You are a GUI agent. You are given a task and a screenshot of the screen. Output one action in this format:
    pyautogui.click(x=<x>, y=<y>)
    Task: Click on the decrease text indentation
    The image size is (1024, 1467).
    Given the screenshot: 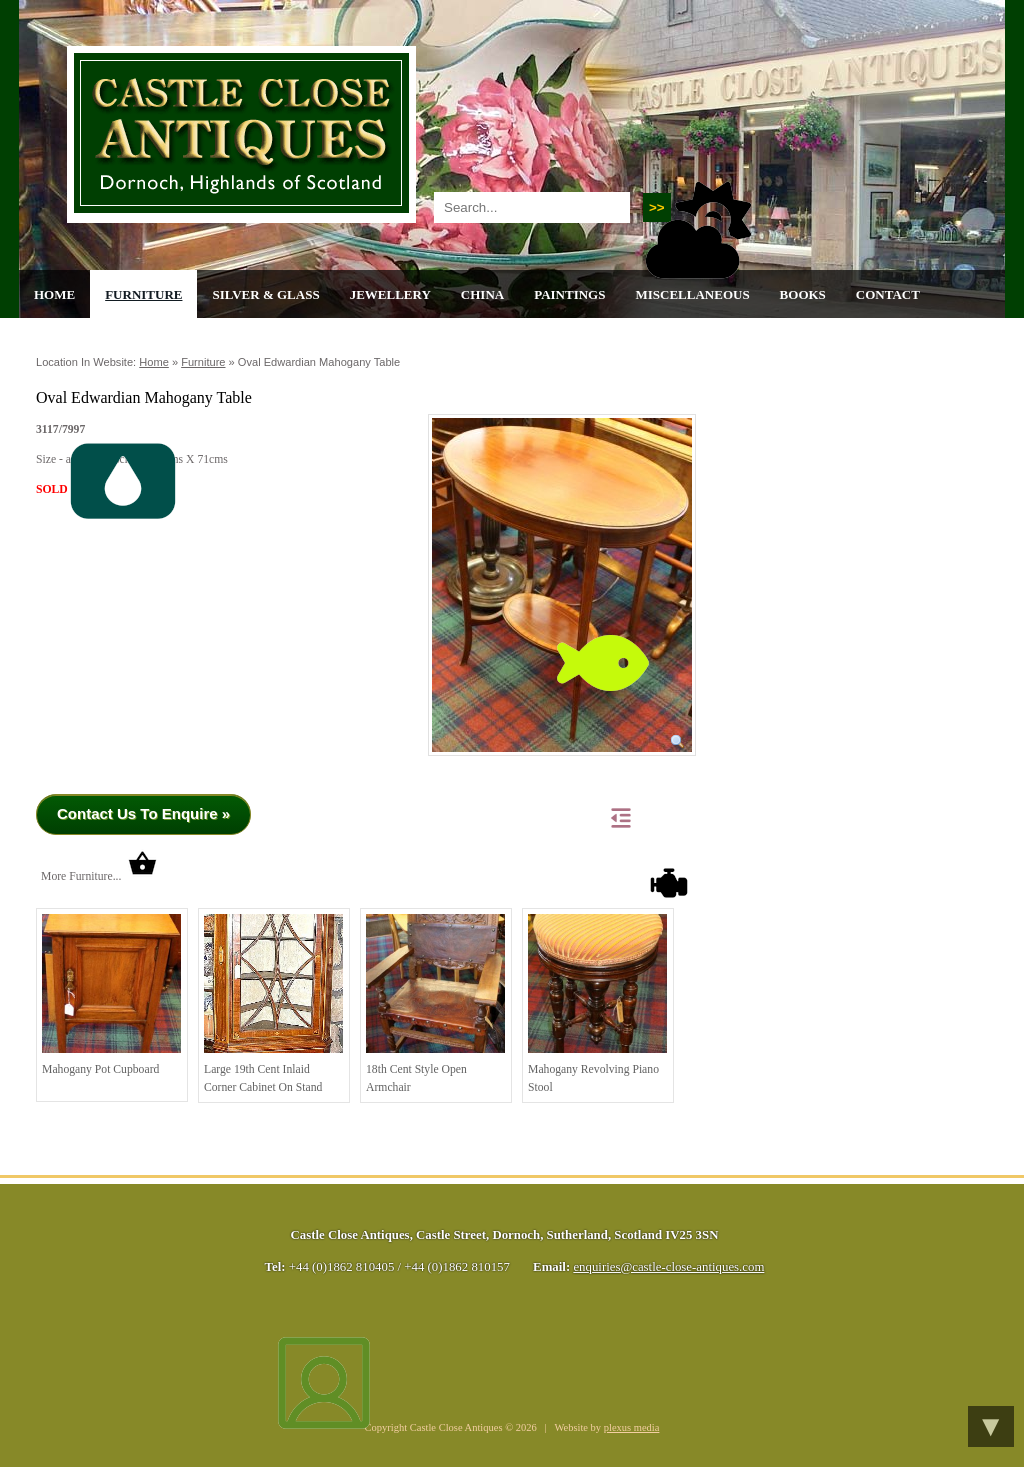 What is the action you would take?
    pyautogui.click(x=621, y=818)
    